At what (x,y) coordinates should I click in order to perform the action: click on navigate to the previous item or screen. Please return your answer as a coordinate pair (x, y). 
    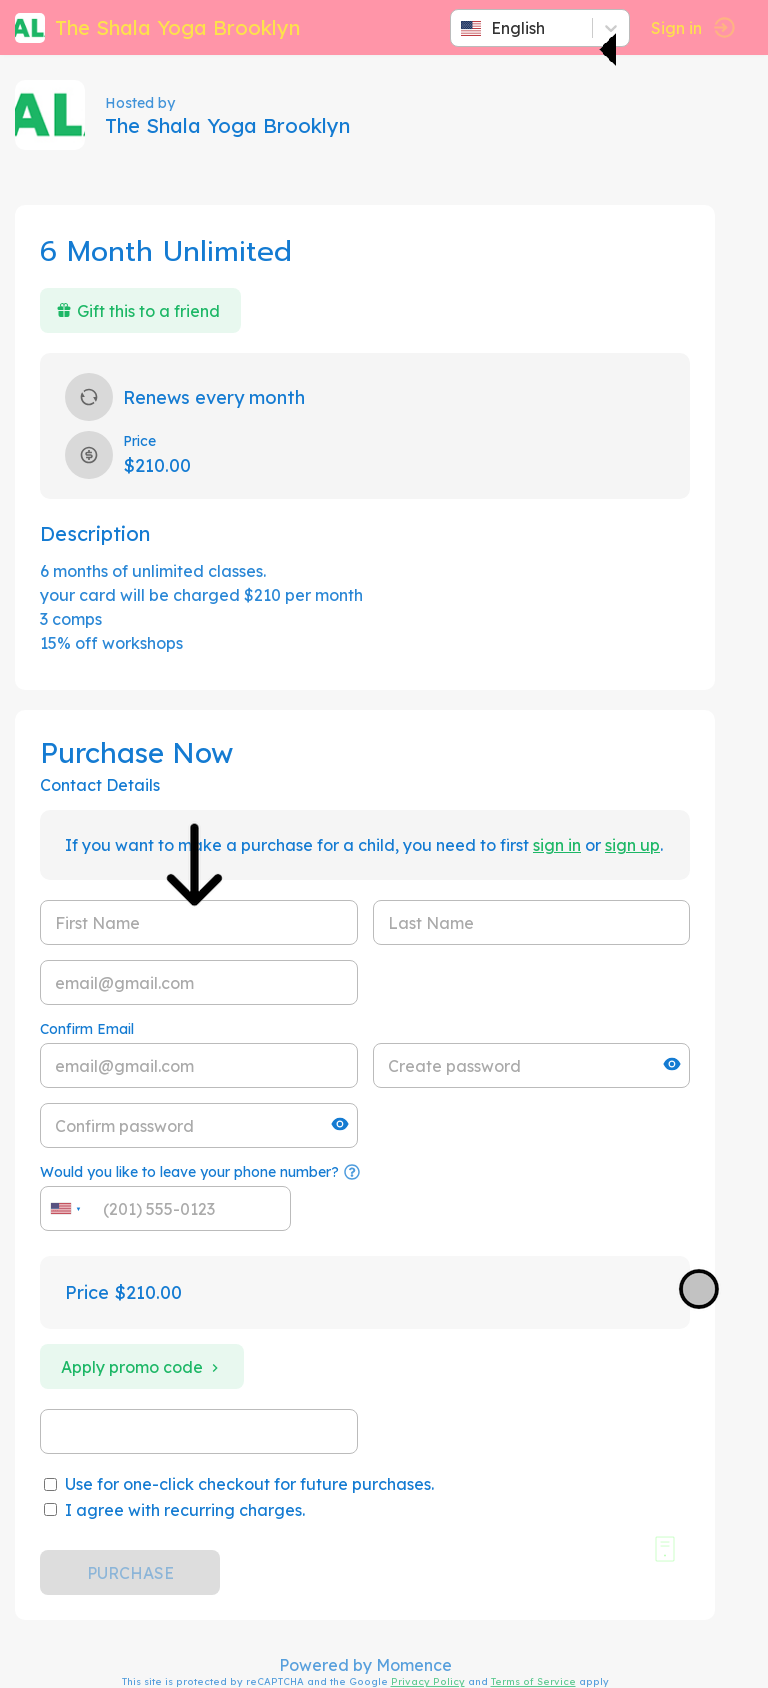
    Looking at the image, I should click on (609, 49).